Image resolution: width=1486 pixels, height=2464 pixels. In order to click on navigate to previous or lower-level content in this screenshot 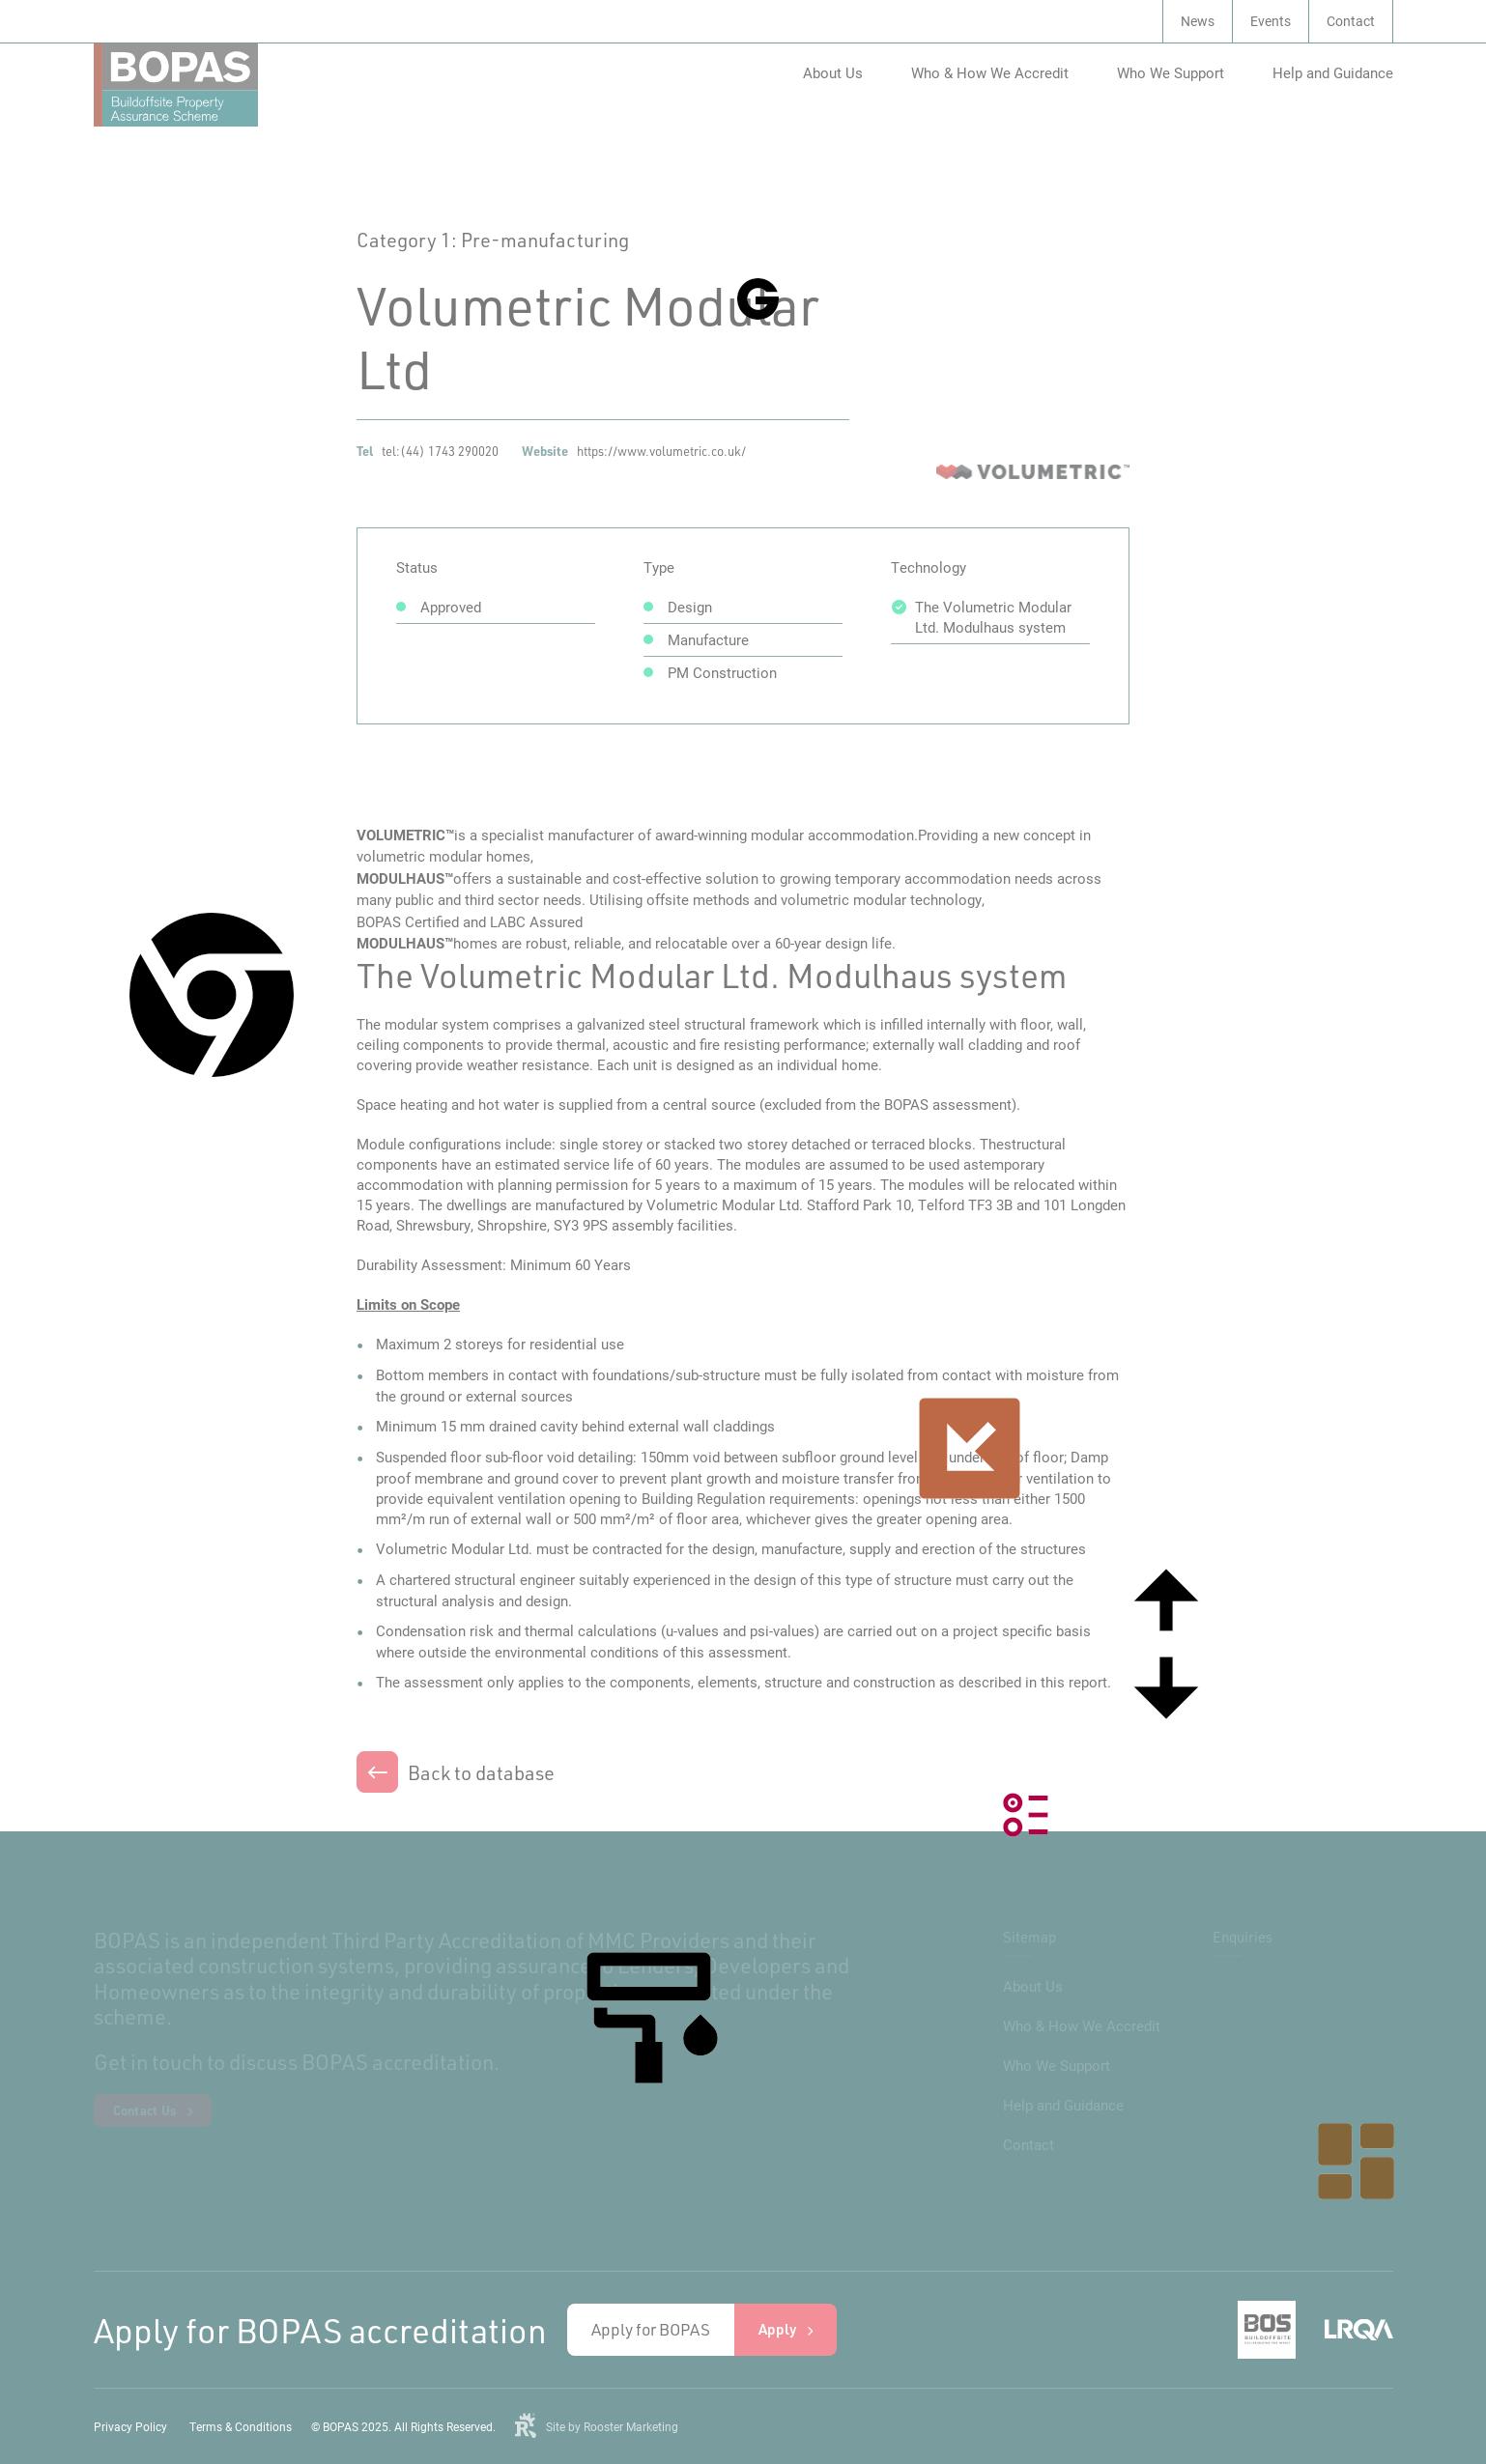, I will do `click(969, 1448)`.